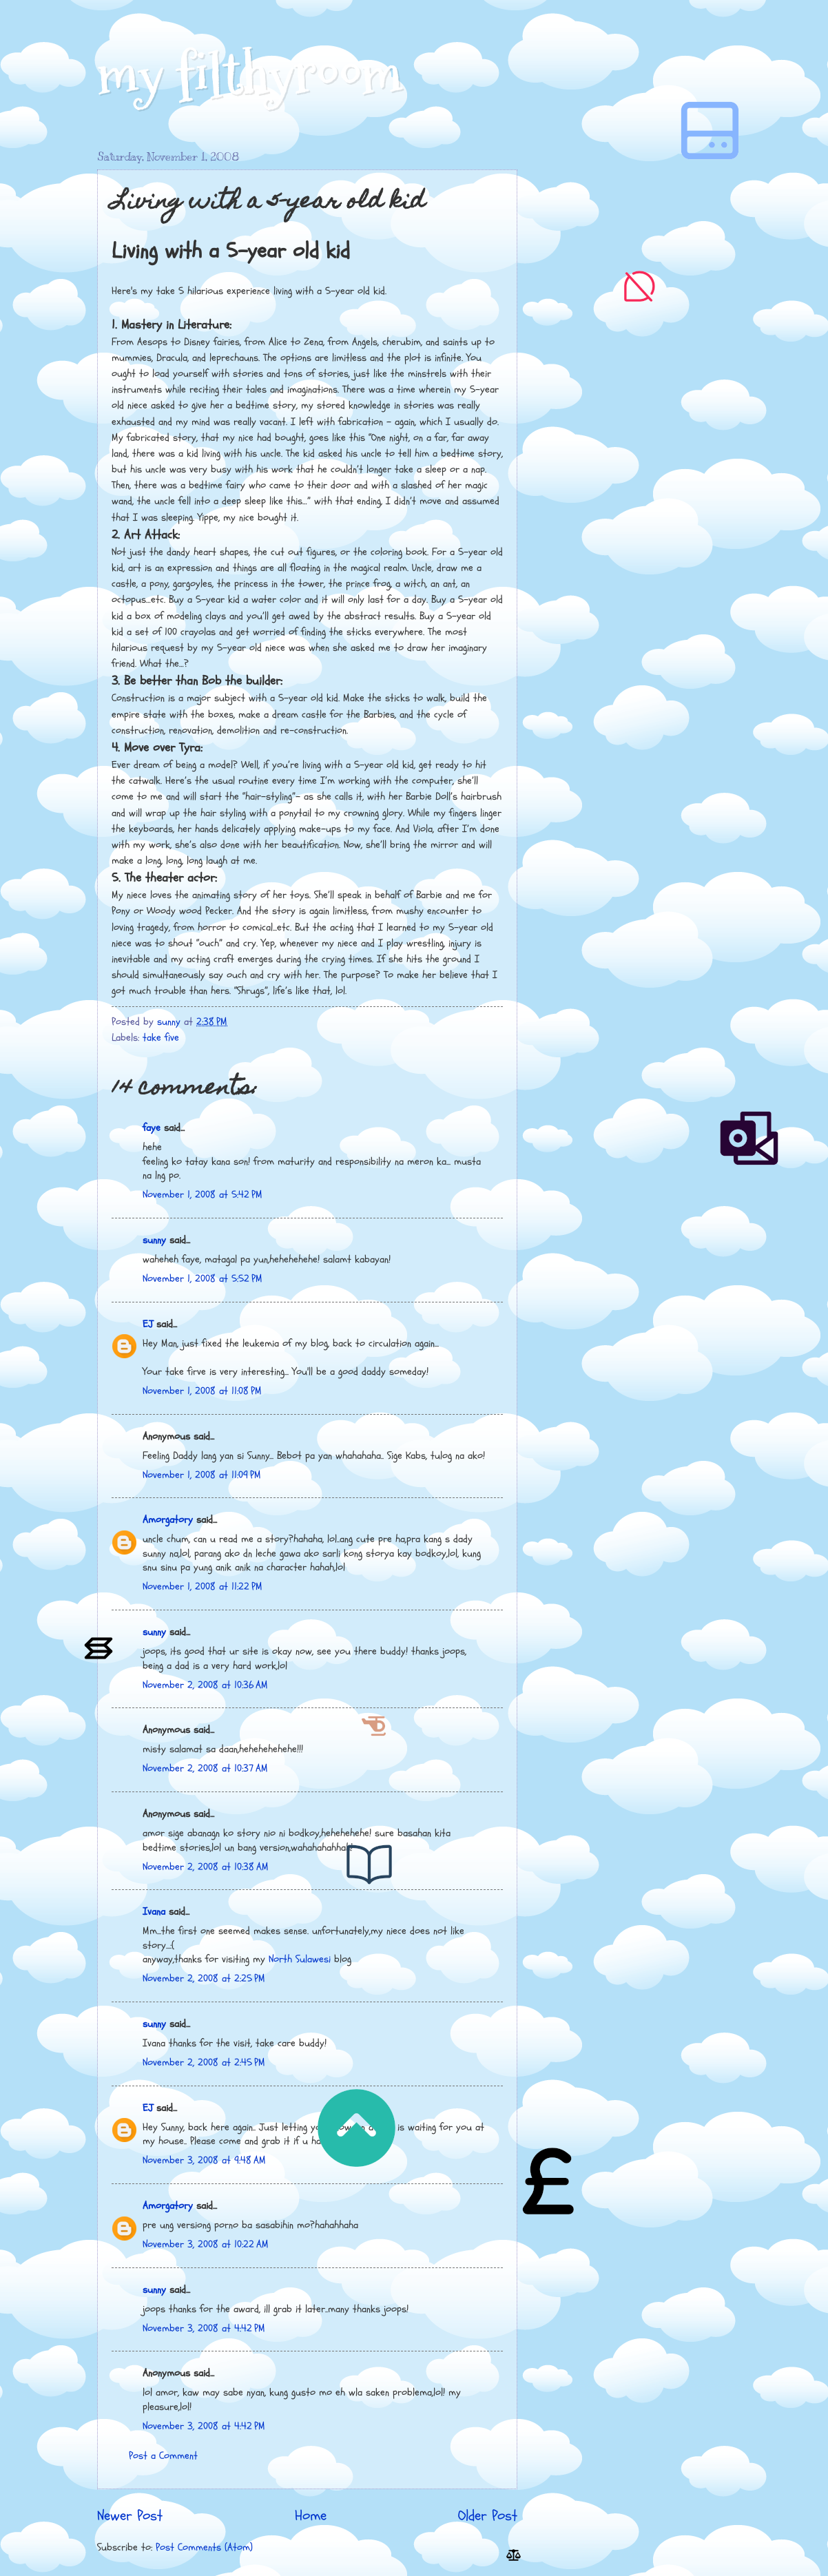 This screenshot has width=828, height=2576. What do you see at coordinates (749, 1138) in the screenshot?
I see `open Microsoft Outlook email app` at bounding box center [749, 1138].